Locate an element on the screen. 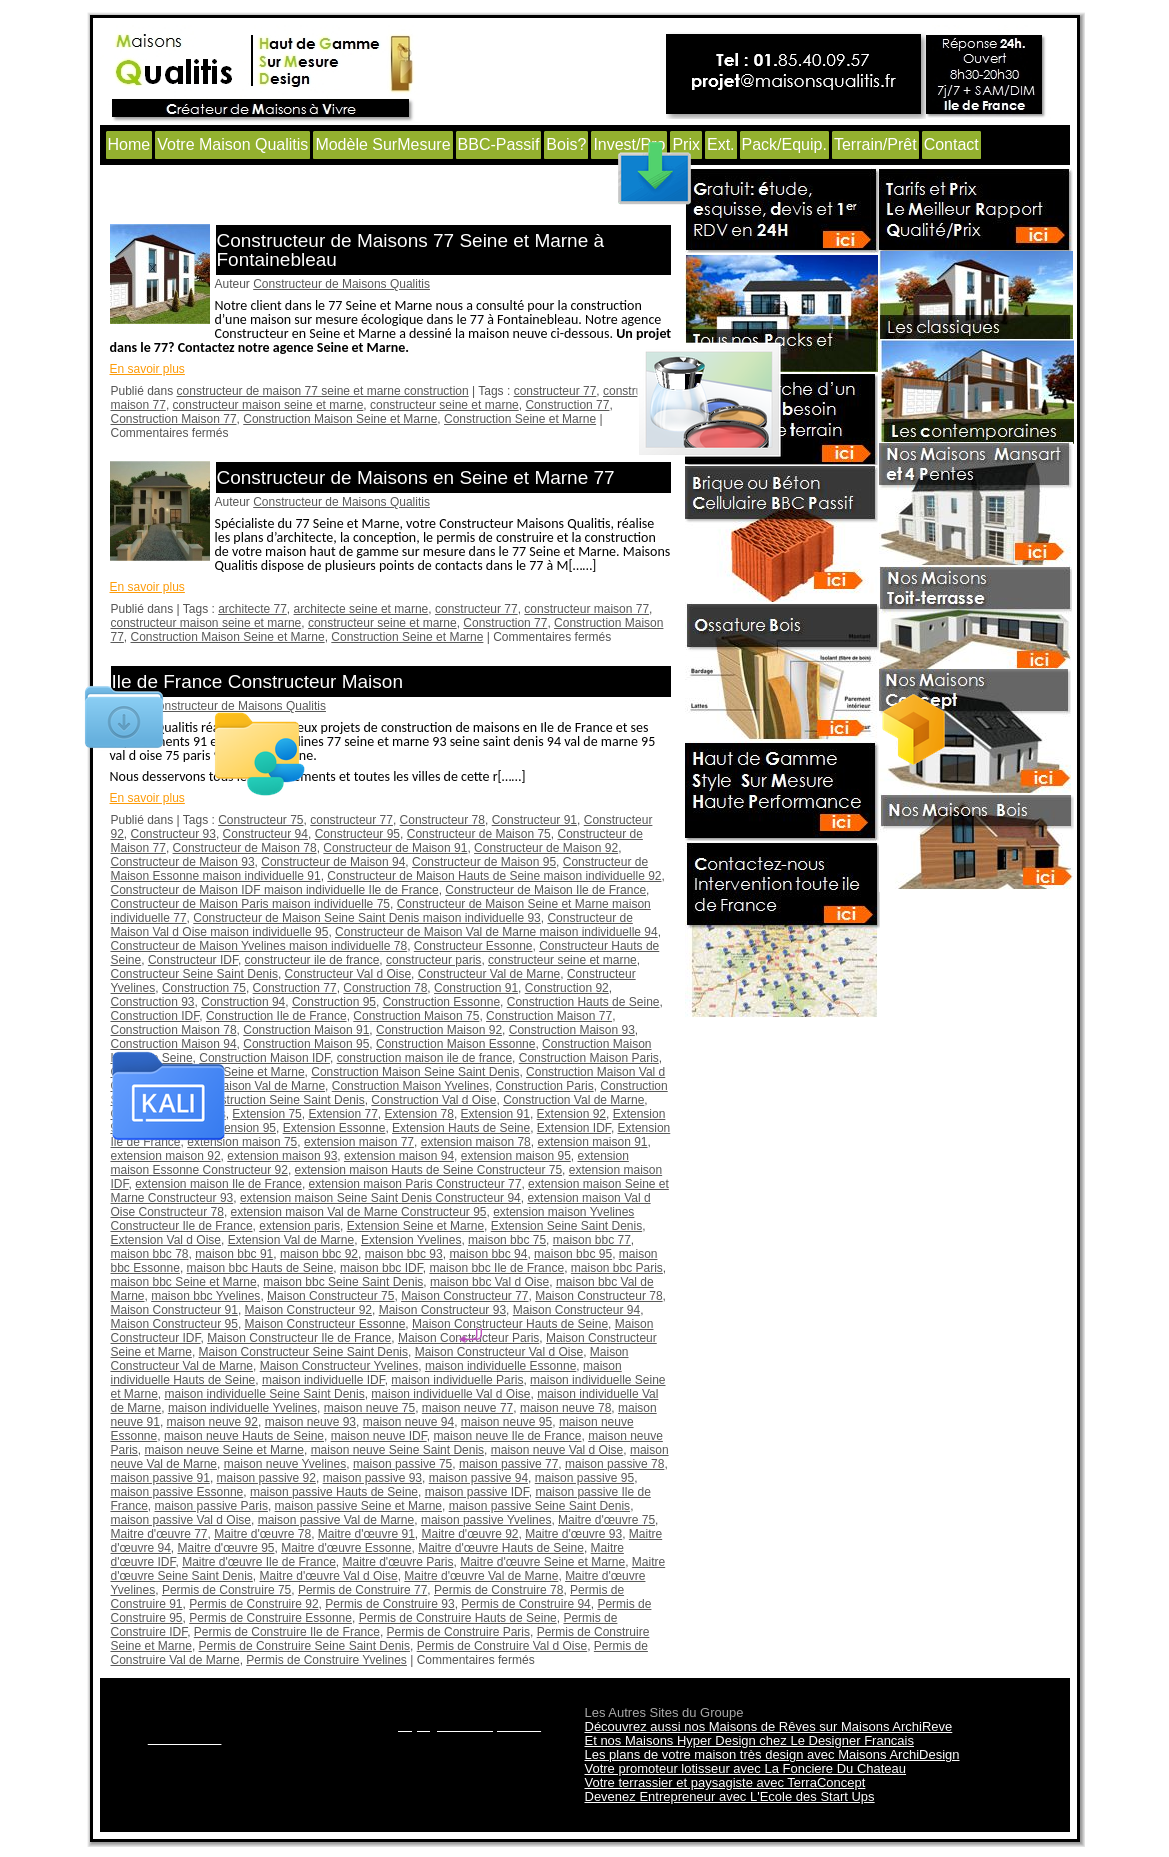 This screenshot has width=1169, height=1857. open downloads folder is located at coordinates (124, 717).